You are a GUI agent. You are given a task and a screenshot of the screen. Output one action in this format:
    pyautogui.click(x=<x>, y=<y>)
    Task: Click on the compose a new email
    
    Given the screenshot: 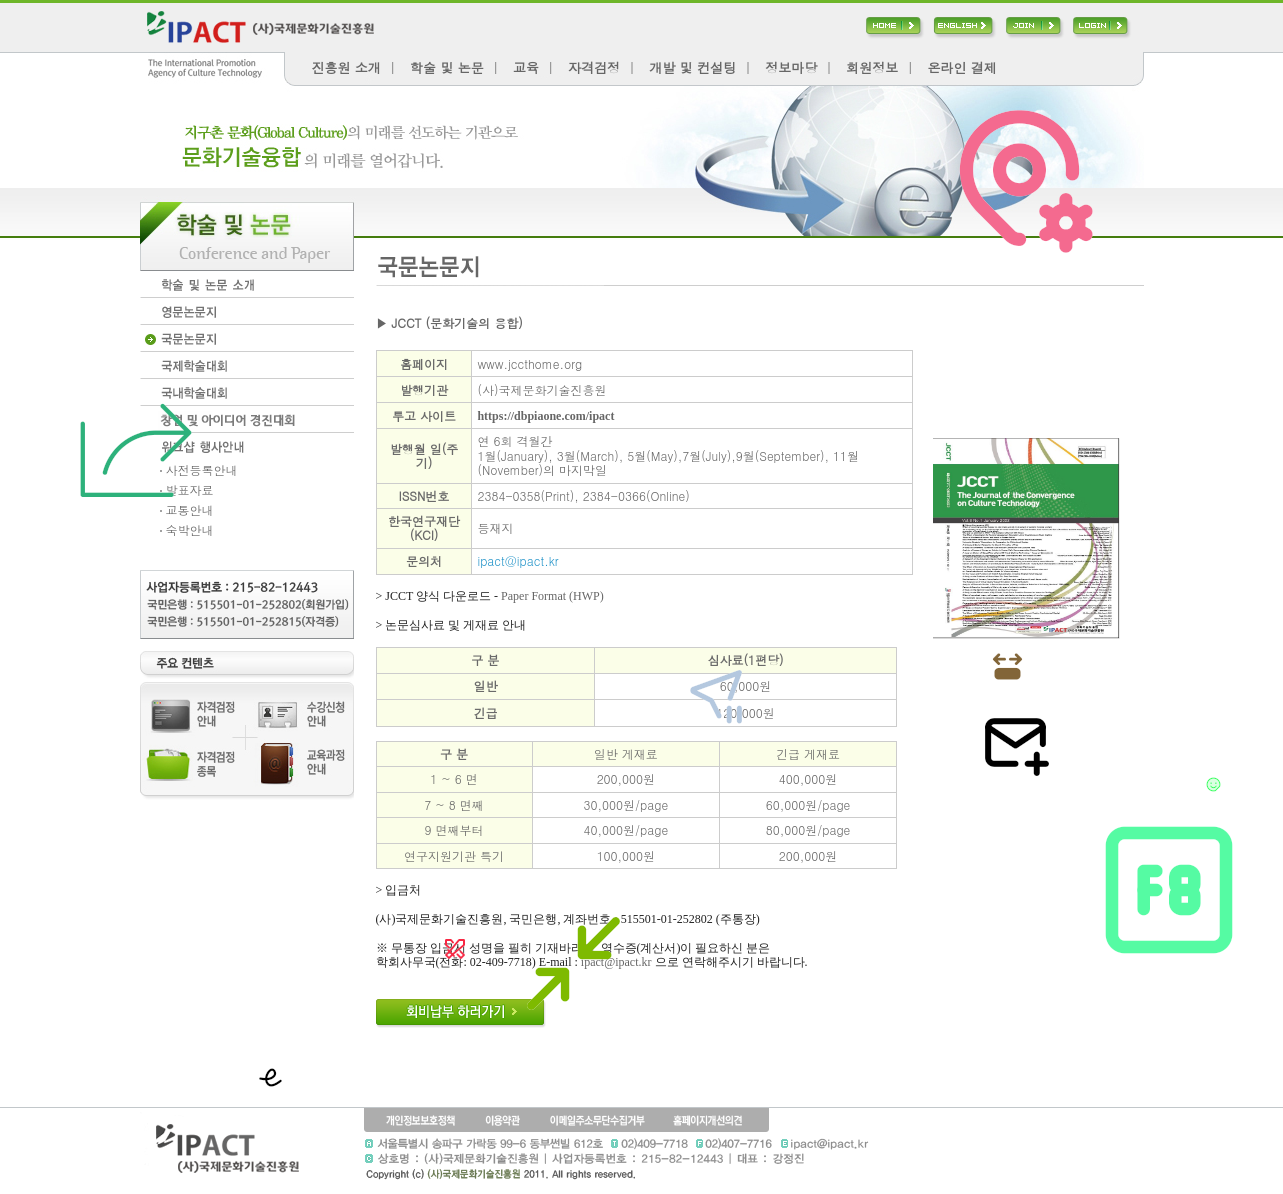 What is the action you would take?
    pyautogui.click(x=1015, y=742)
    